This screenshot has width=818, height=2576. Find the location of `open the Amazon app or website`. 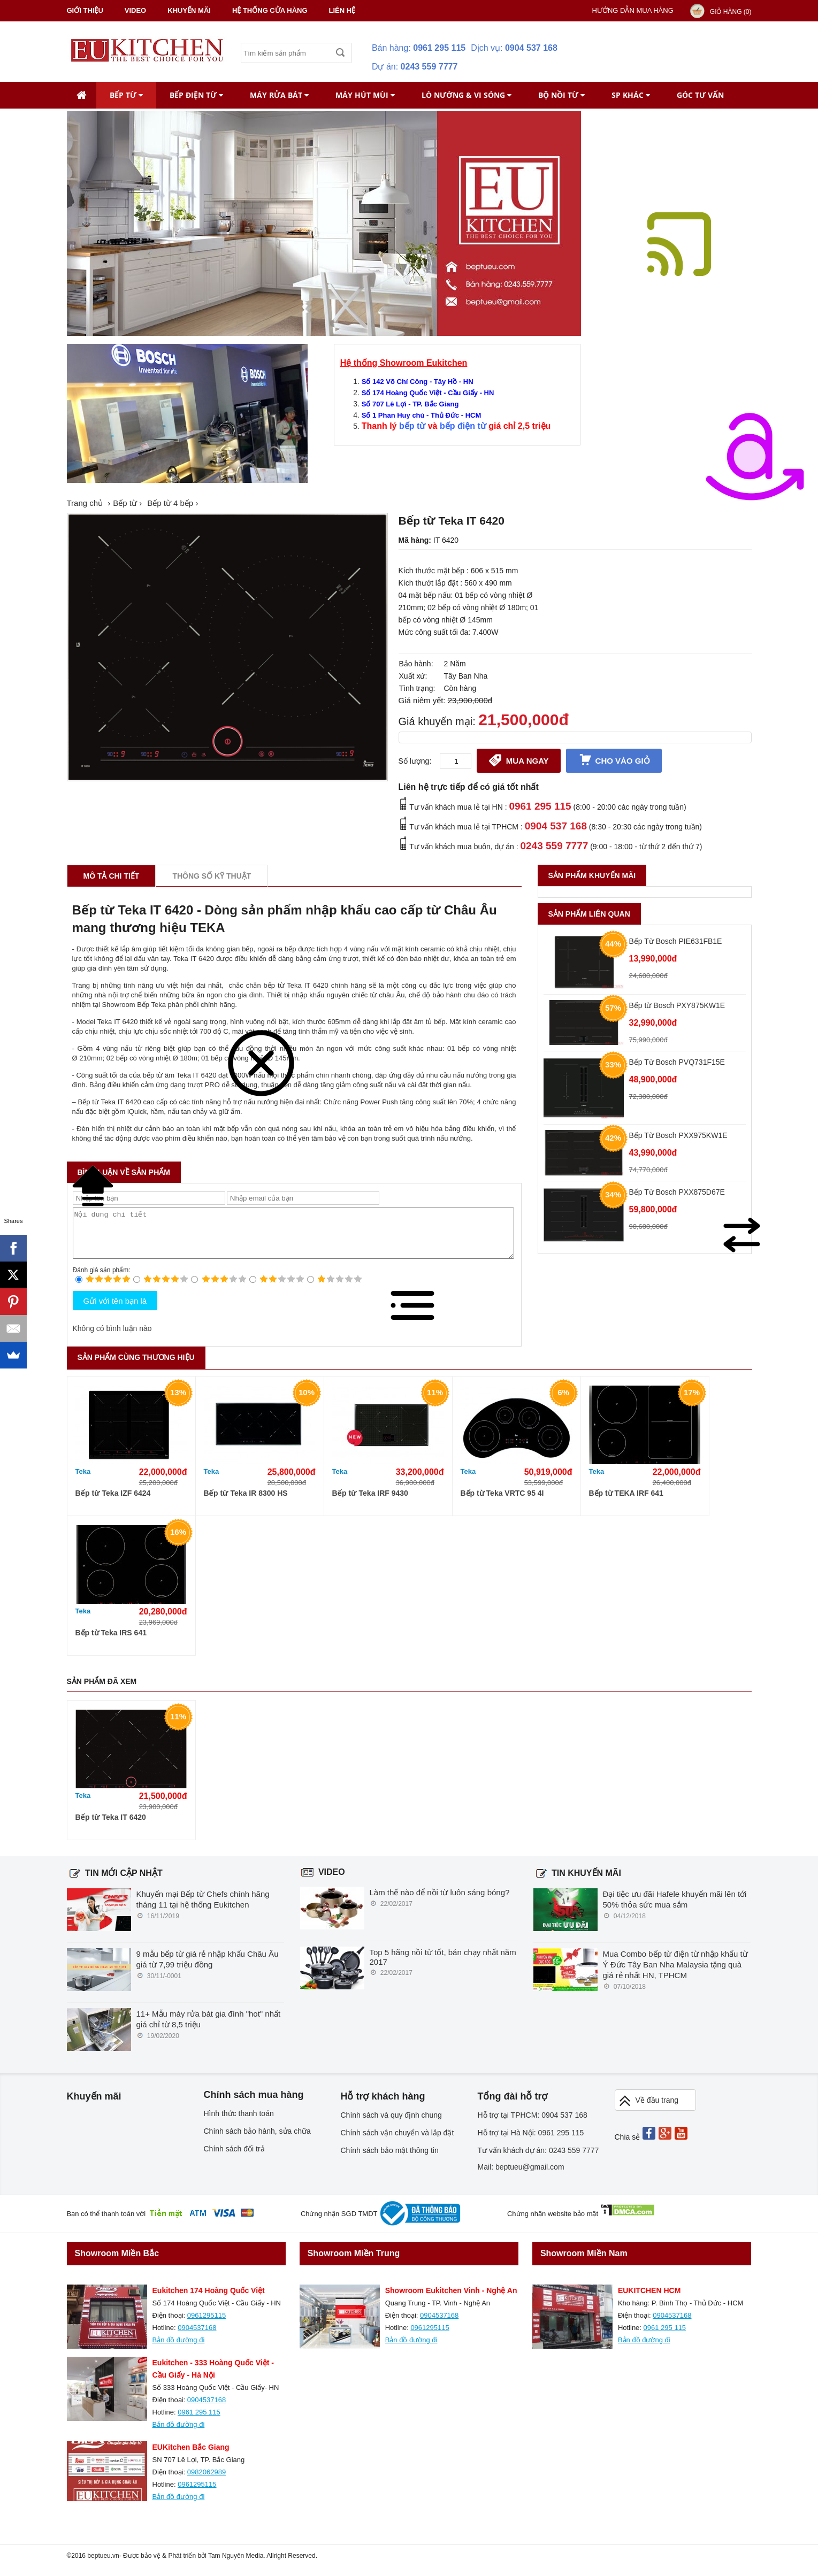

open the Amazon app or website is located at coordinates (751, 455).